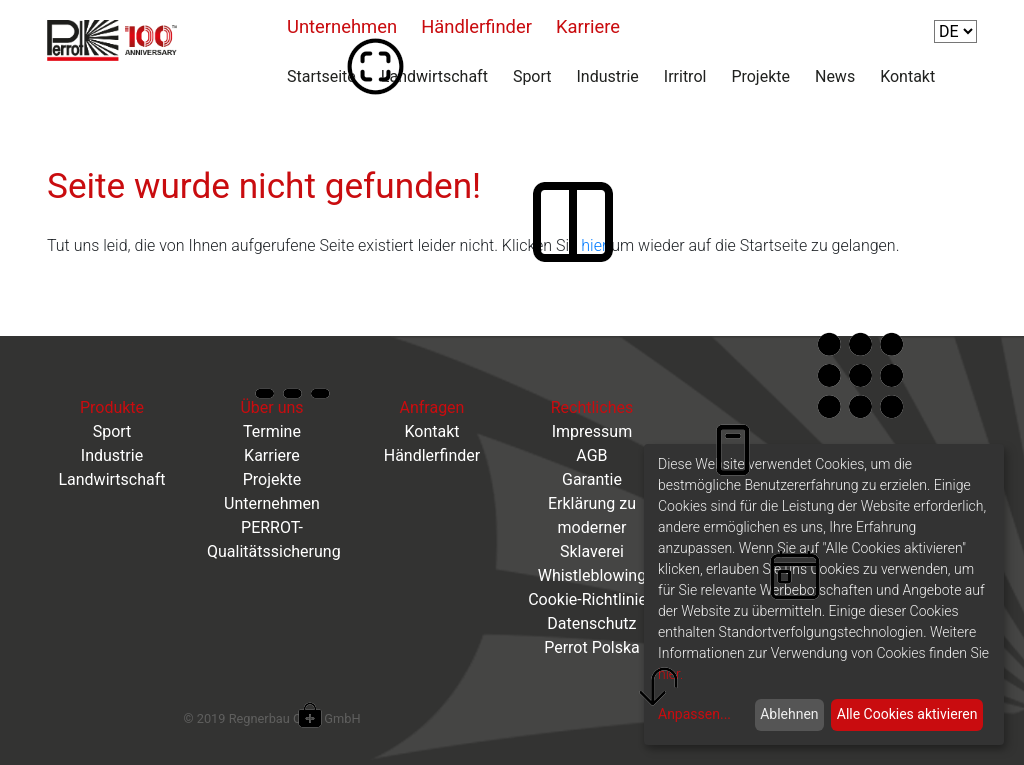  I want to click on indicates a dashed line or border style option, so click(292, 393).